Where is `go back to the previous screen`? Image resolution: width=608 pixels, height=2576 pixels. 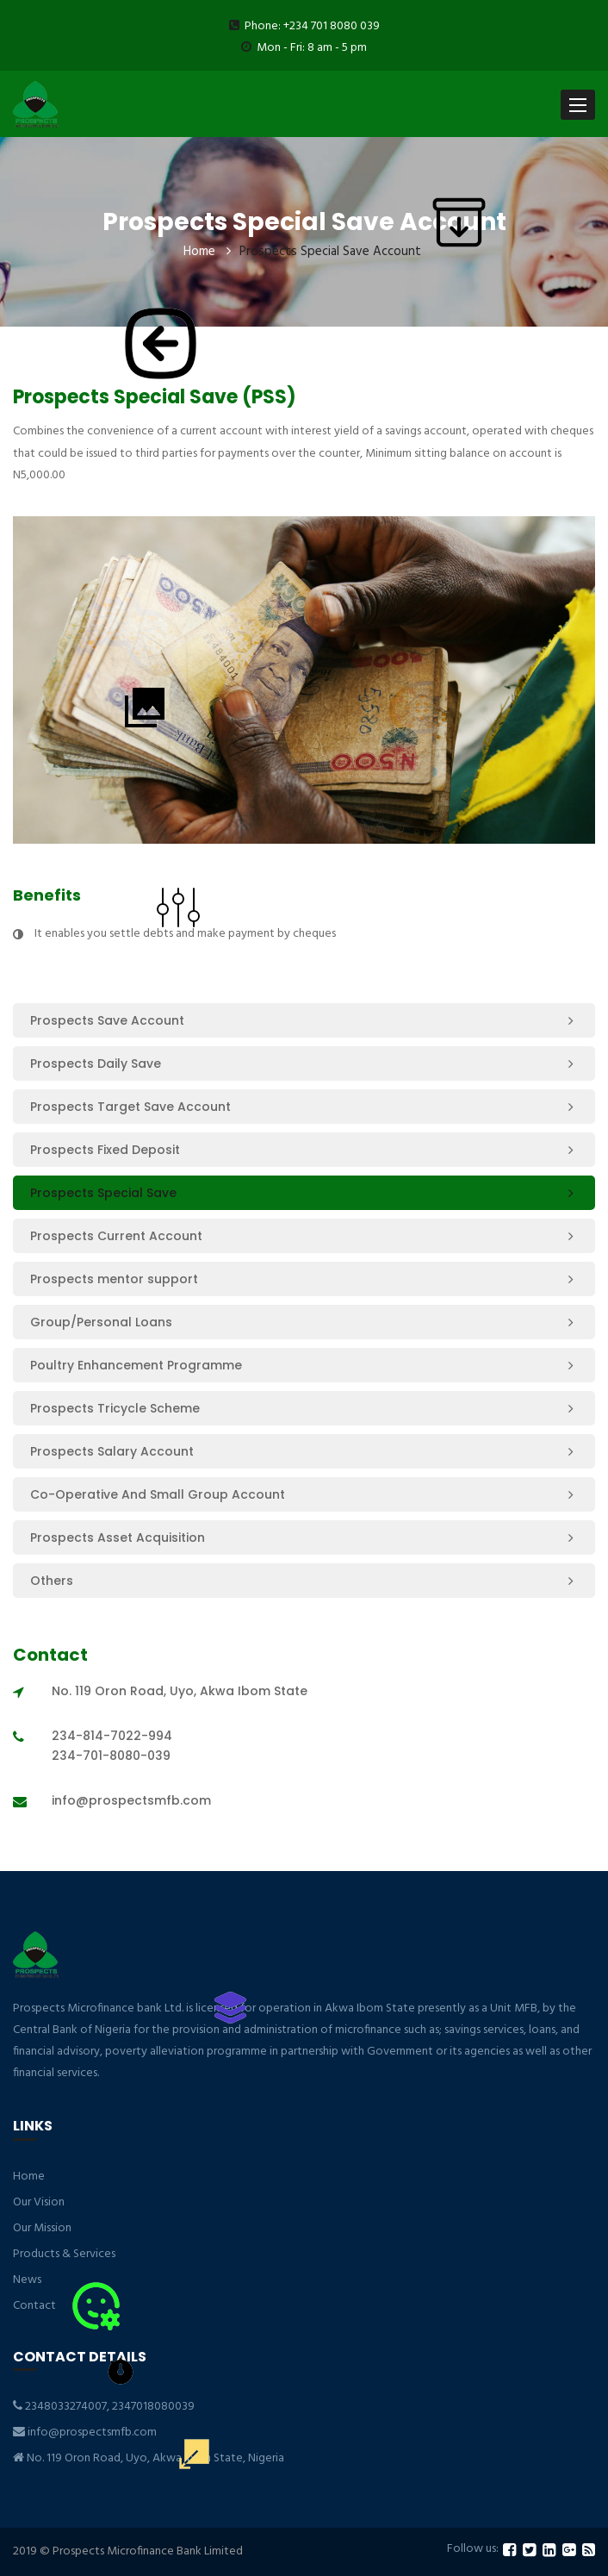 go back to the previous screen is located at coordinates (160, 343).